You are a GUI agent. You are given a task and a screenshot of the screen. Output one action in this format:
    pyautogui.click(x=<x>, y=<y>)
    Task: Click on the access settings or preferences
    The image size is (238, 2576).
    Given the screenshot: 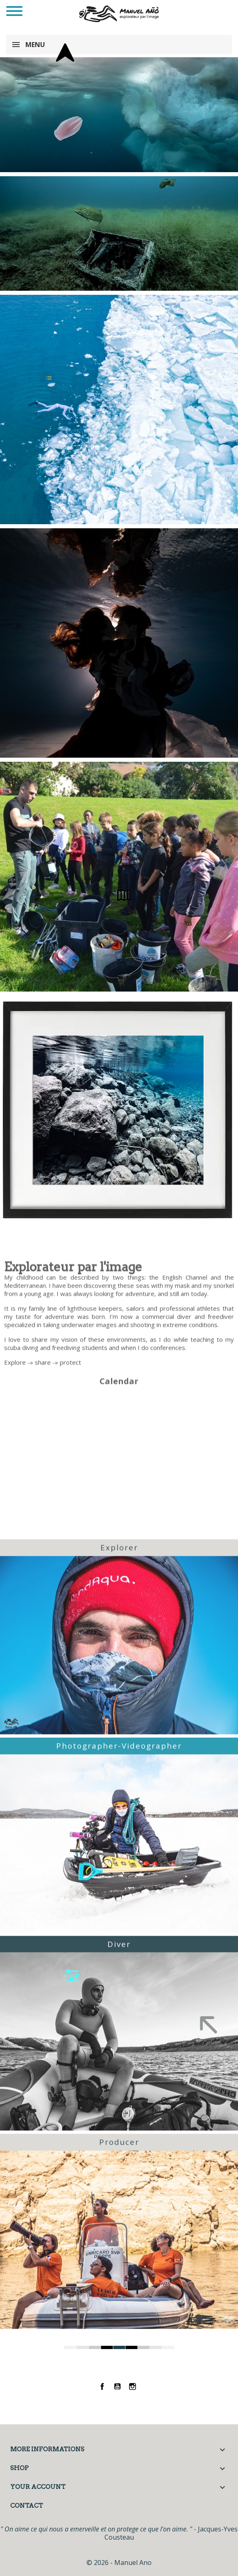 What is the action you would take?
    pyautogui.click(x=72, y=1975)
    